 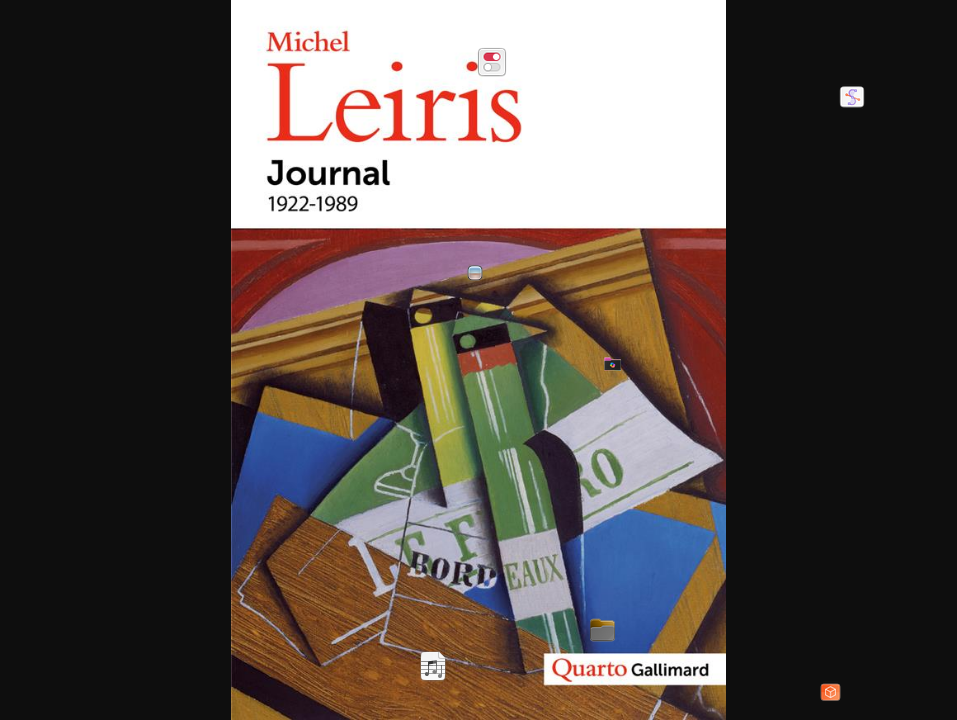 What do you see at coordinates (492, 62) in the screenshot?
I see `open unity tweak tool settings` at bounding box center [492, 62].